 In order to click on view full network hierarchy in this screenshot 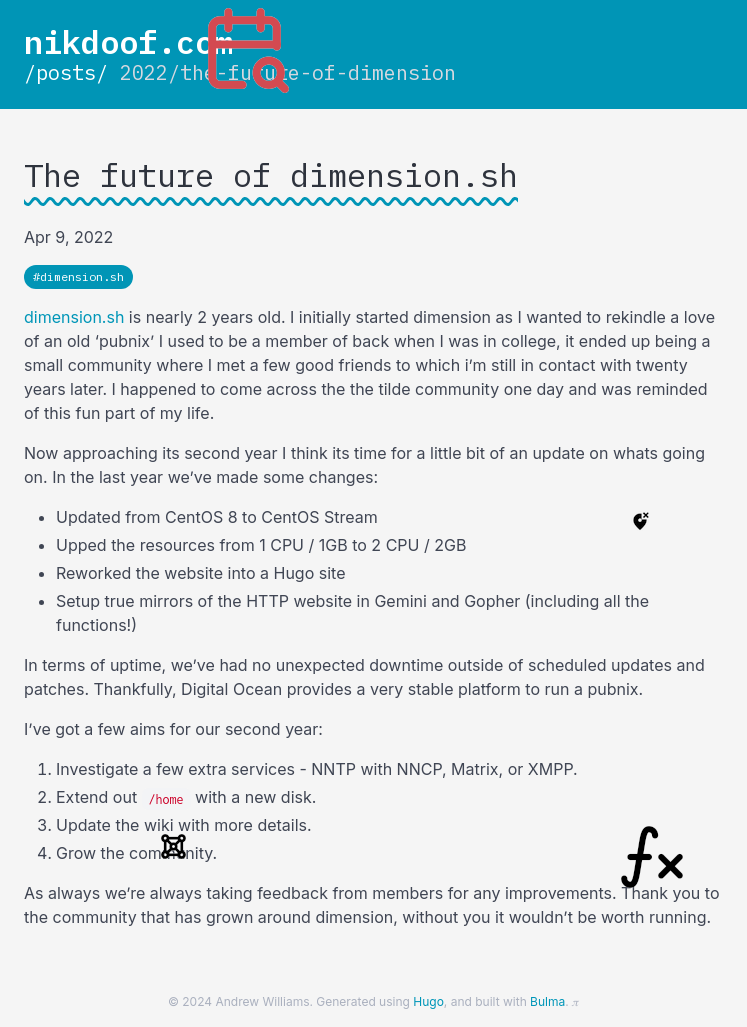, I will do `click(173, 846)`.